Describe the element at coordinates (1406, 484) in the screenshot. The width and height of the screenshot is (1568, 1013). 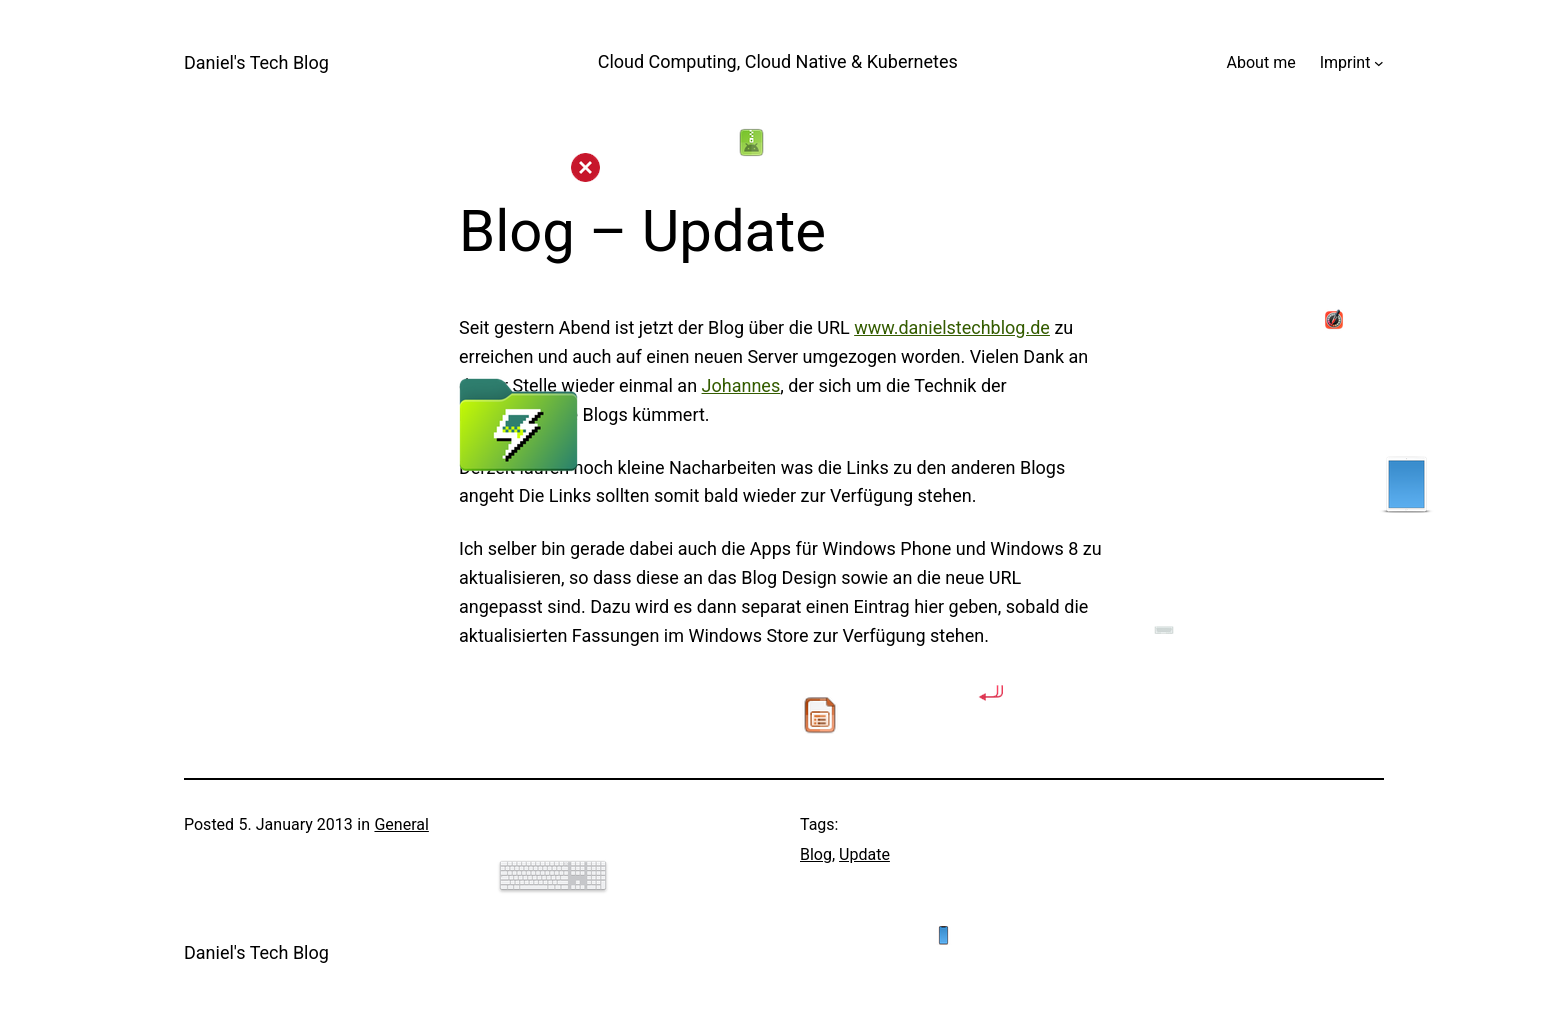
I see `iPad Pro device connected via wifi` at that location.